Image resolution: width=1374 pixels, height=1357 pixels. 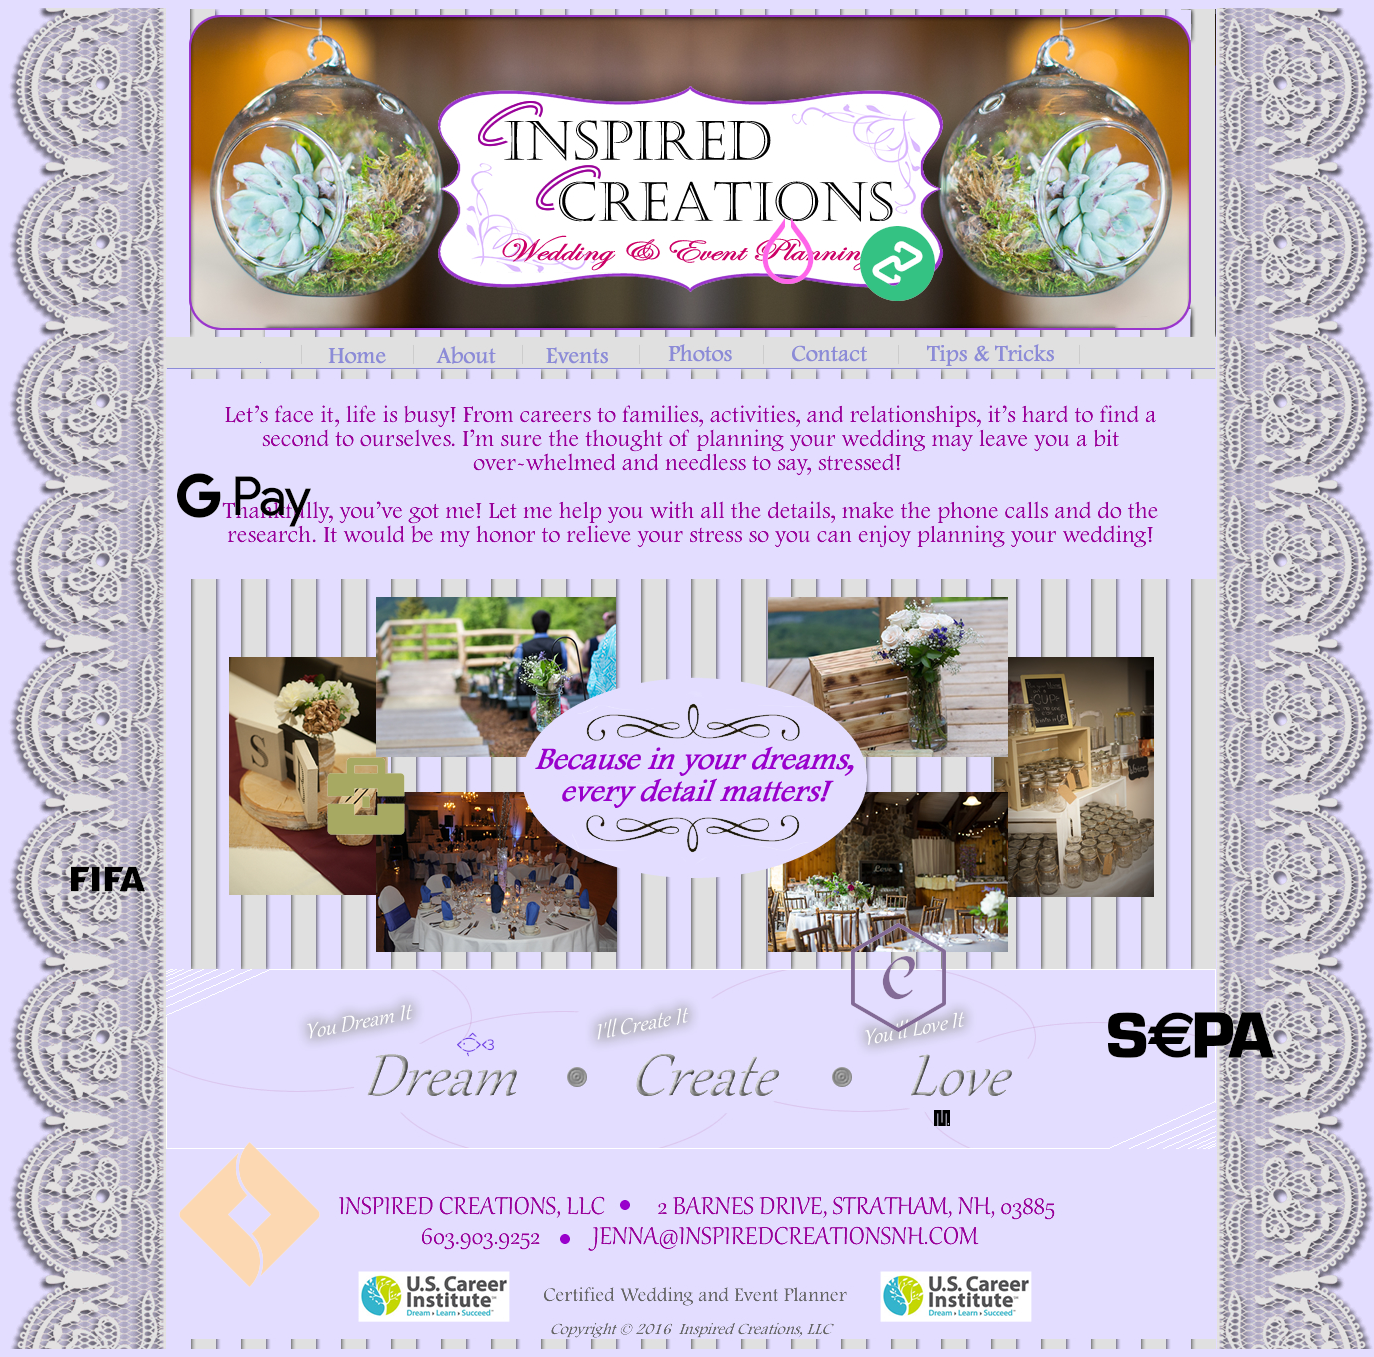 I want to click on micropython programming language logo, so click(x=942, y=1118).